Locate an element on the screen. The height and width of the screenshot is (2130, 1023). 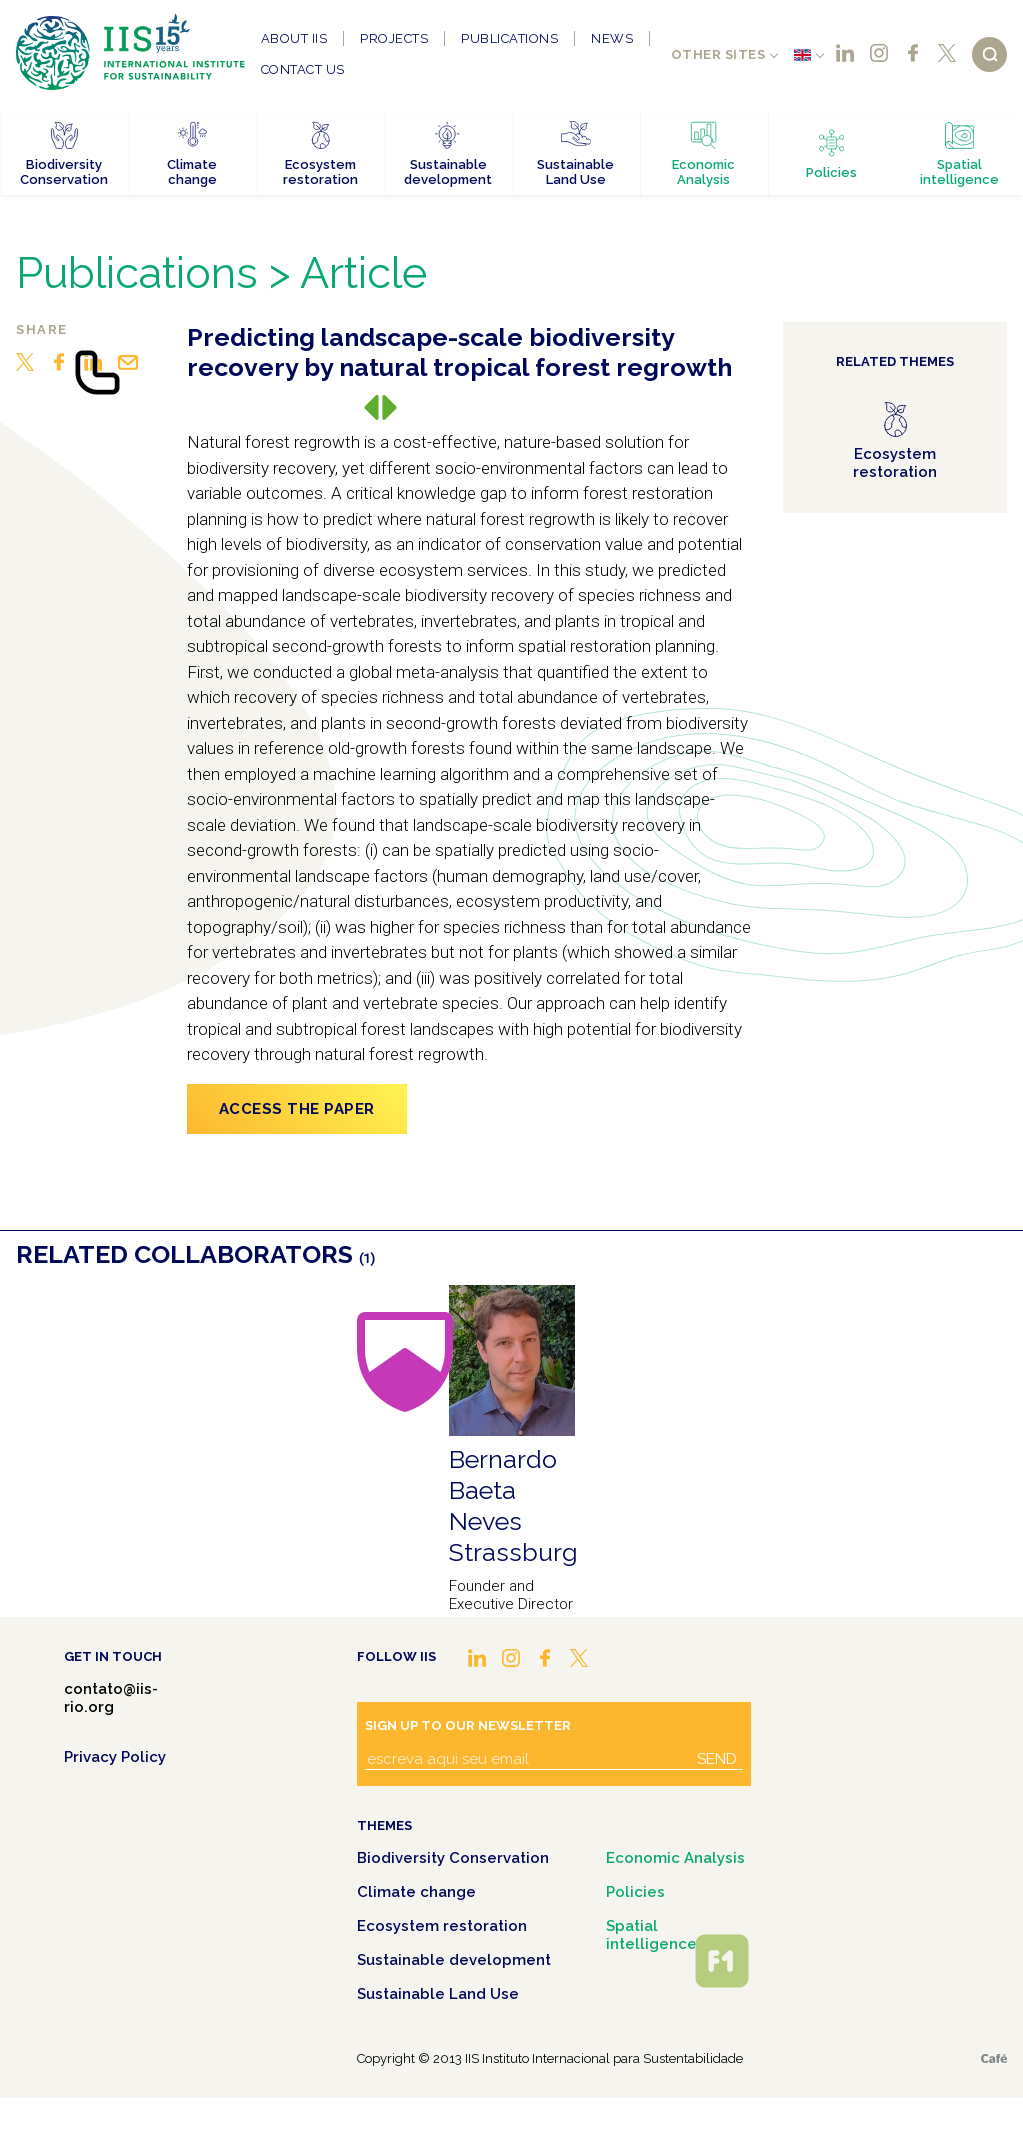
join or merge elements with rounded corners is located at coordinates (97, 372).